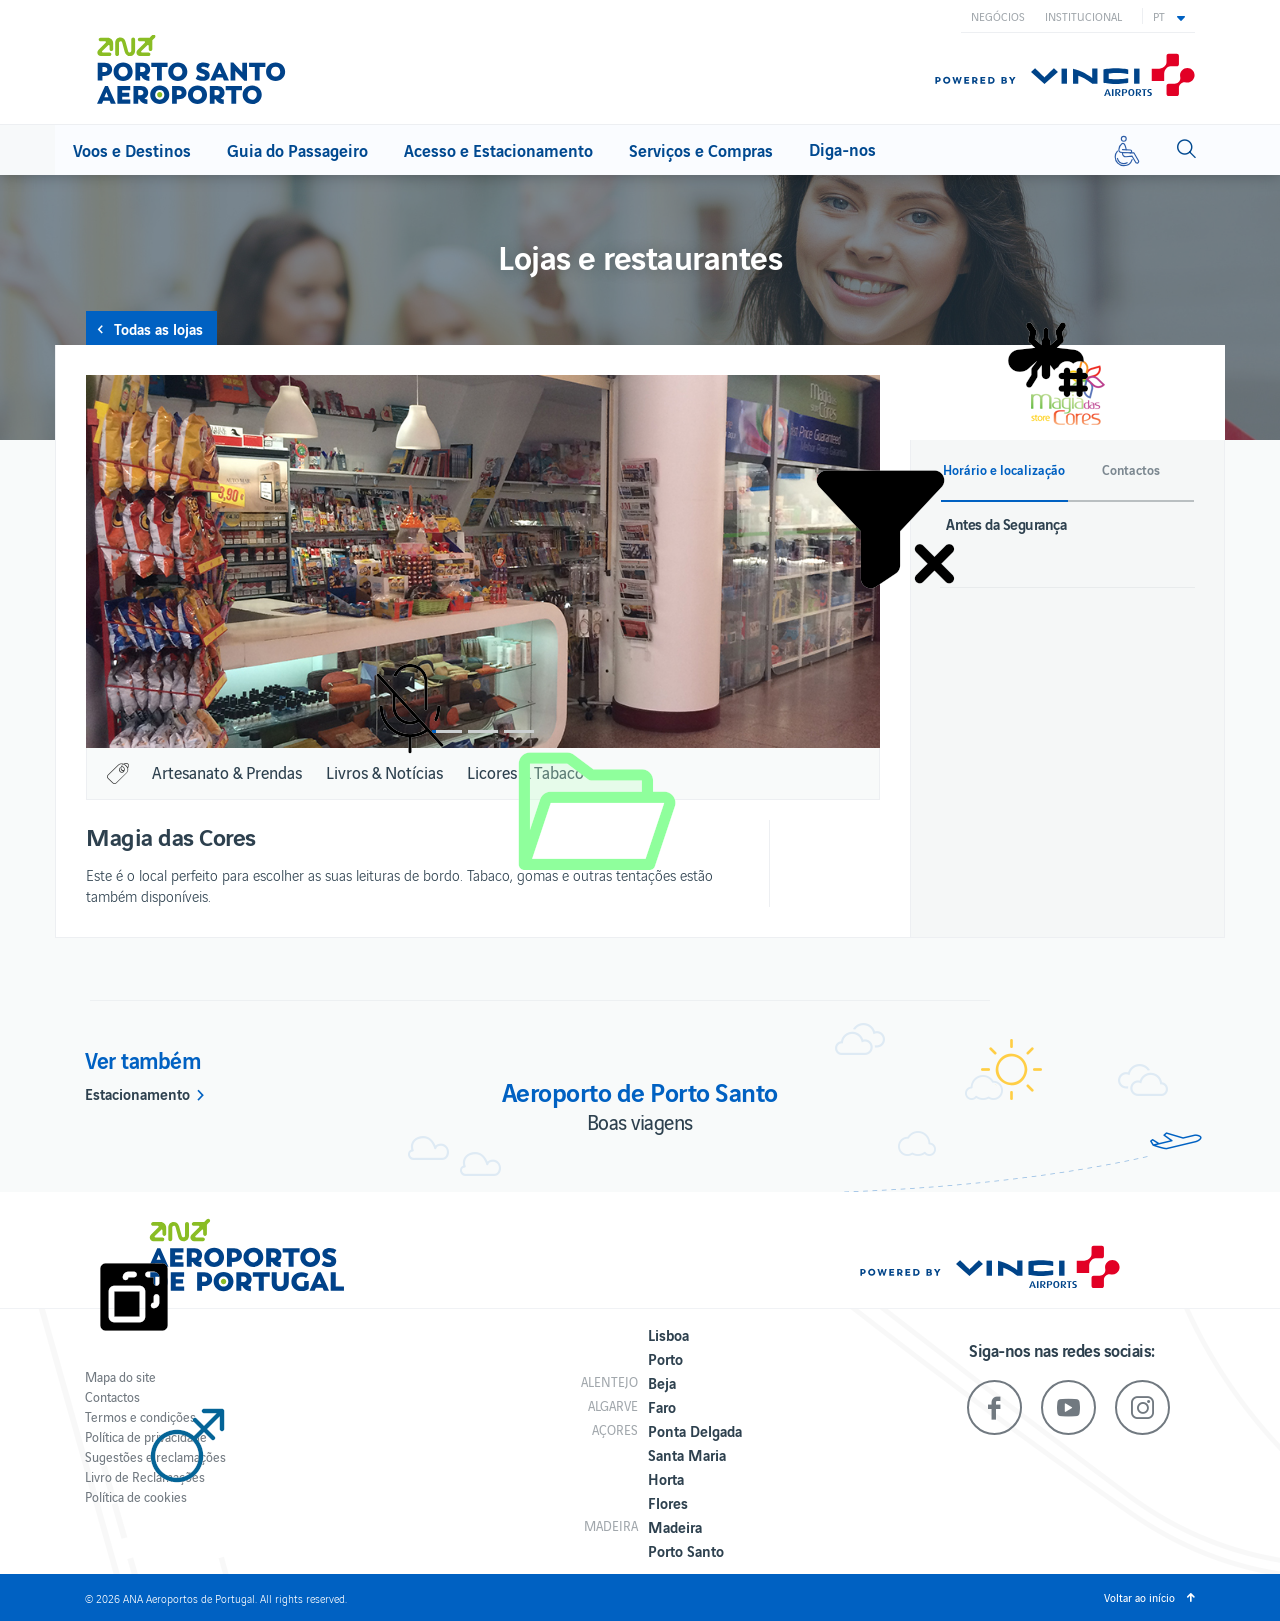 The height and width of the screenshot is (1621, 1280). Describe the element at coordinates (880, 524) in the screenshot. I see `clear all active filters` at that location.